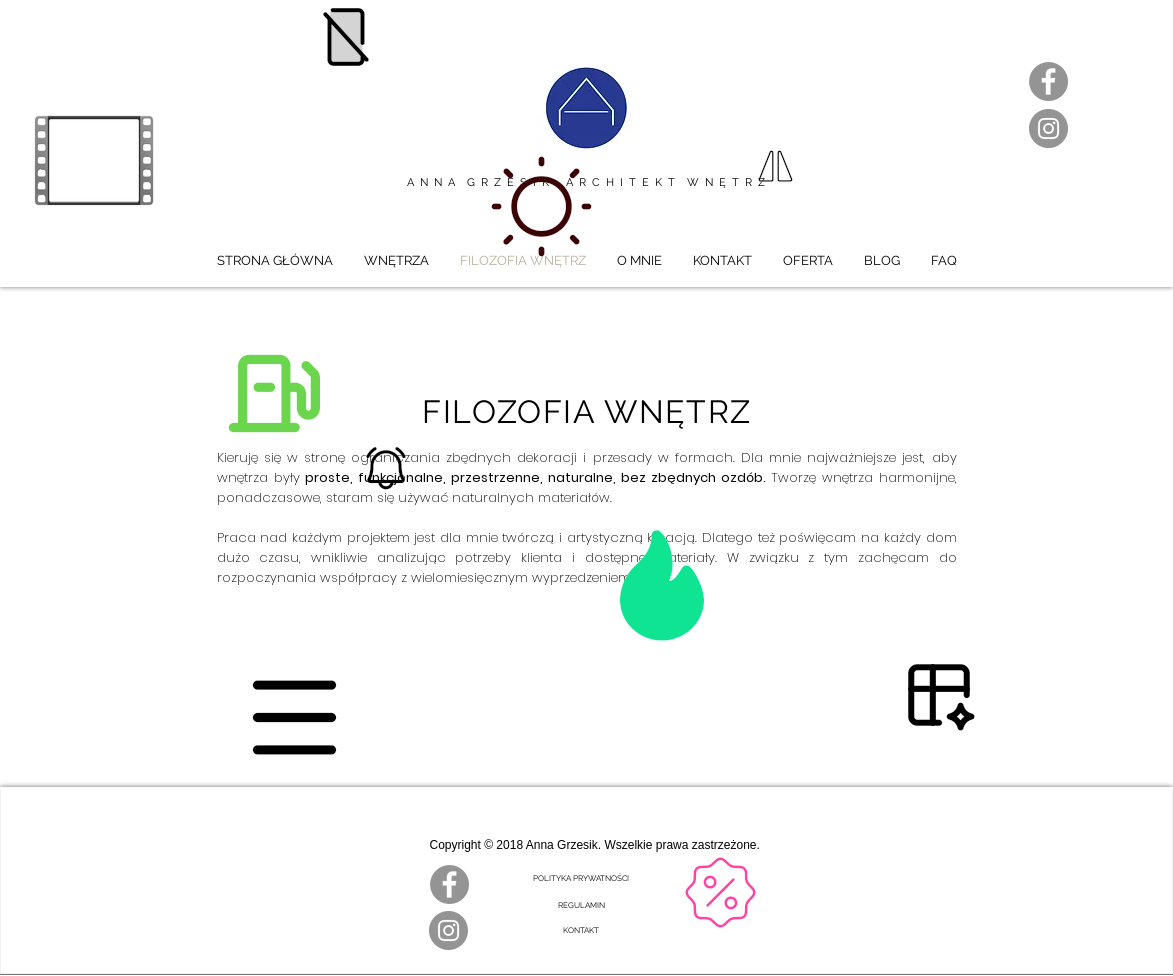 The image size is (1173, 976). I want to click on view notifications, so click(386, 469).